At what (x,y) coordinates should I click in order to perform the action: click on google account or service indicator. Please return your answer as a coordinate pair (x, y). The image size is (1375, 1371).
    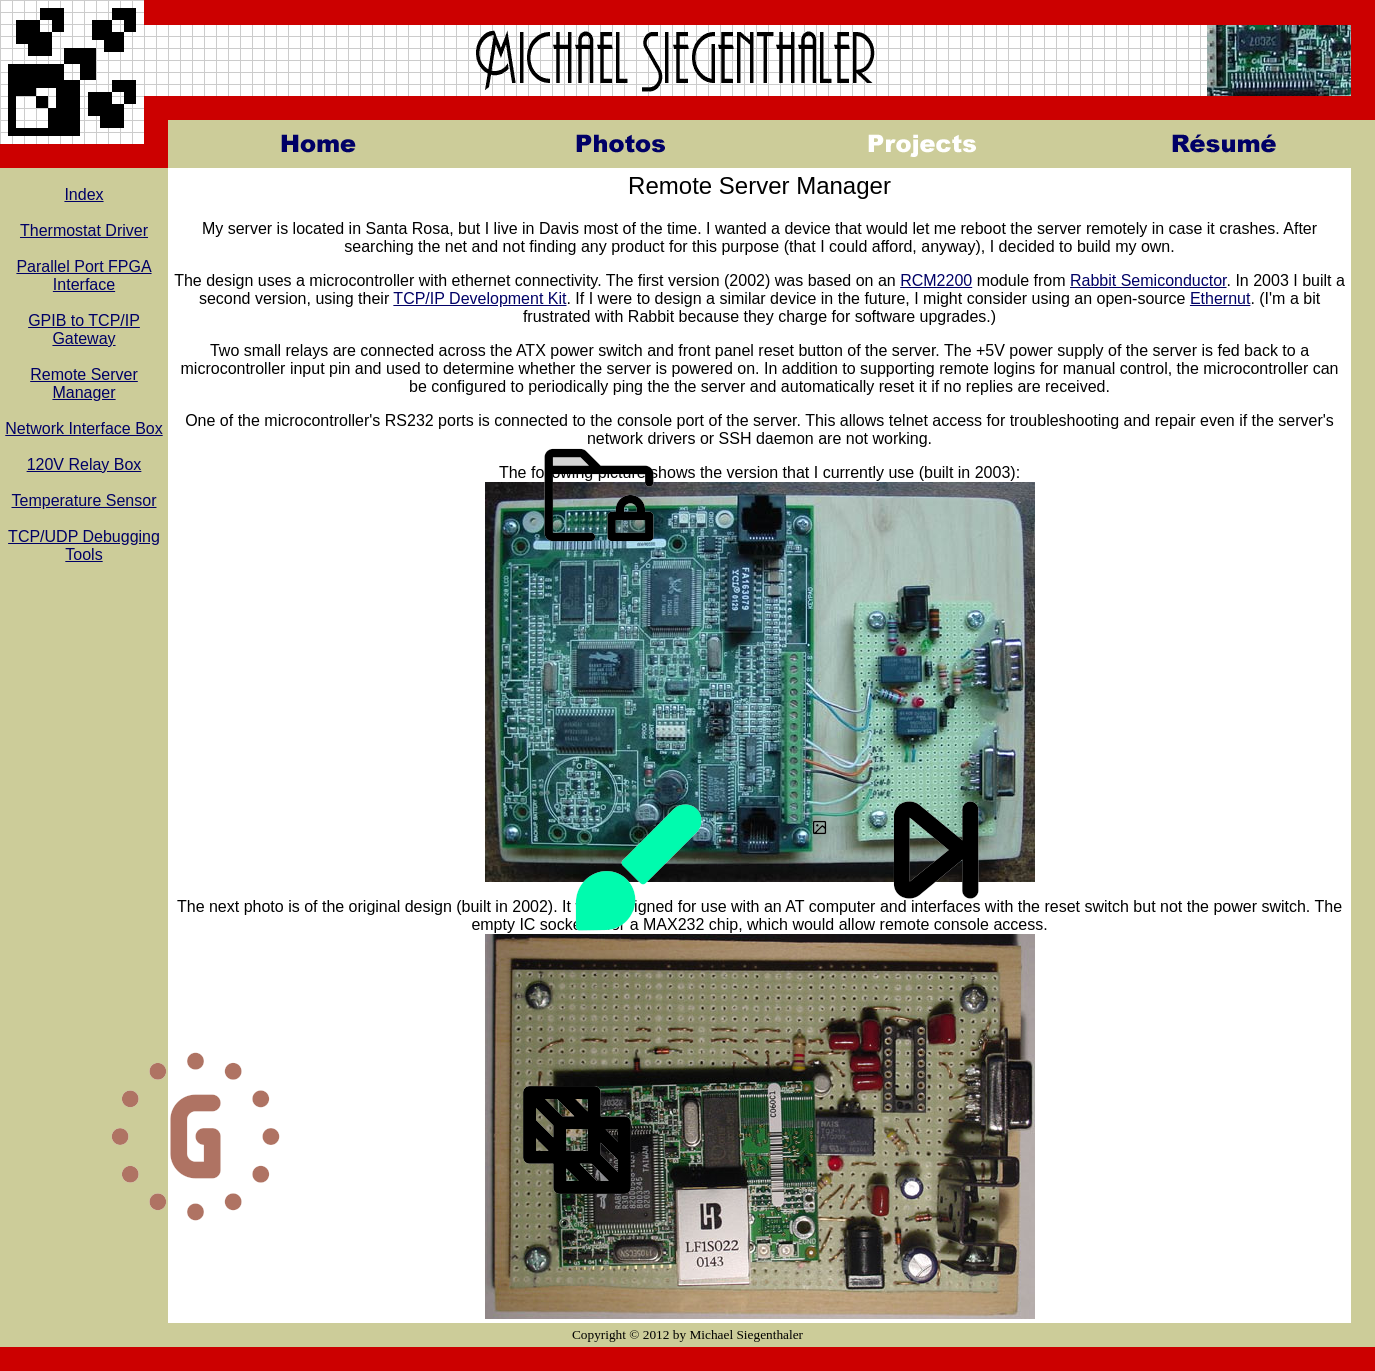
    Looking at the image, I should click on (195, 1136).